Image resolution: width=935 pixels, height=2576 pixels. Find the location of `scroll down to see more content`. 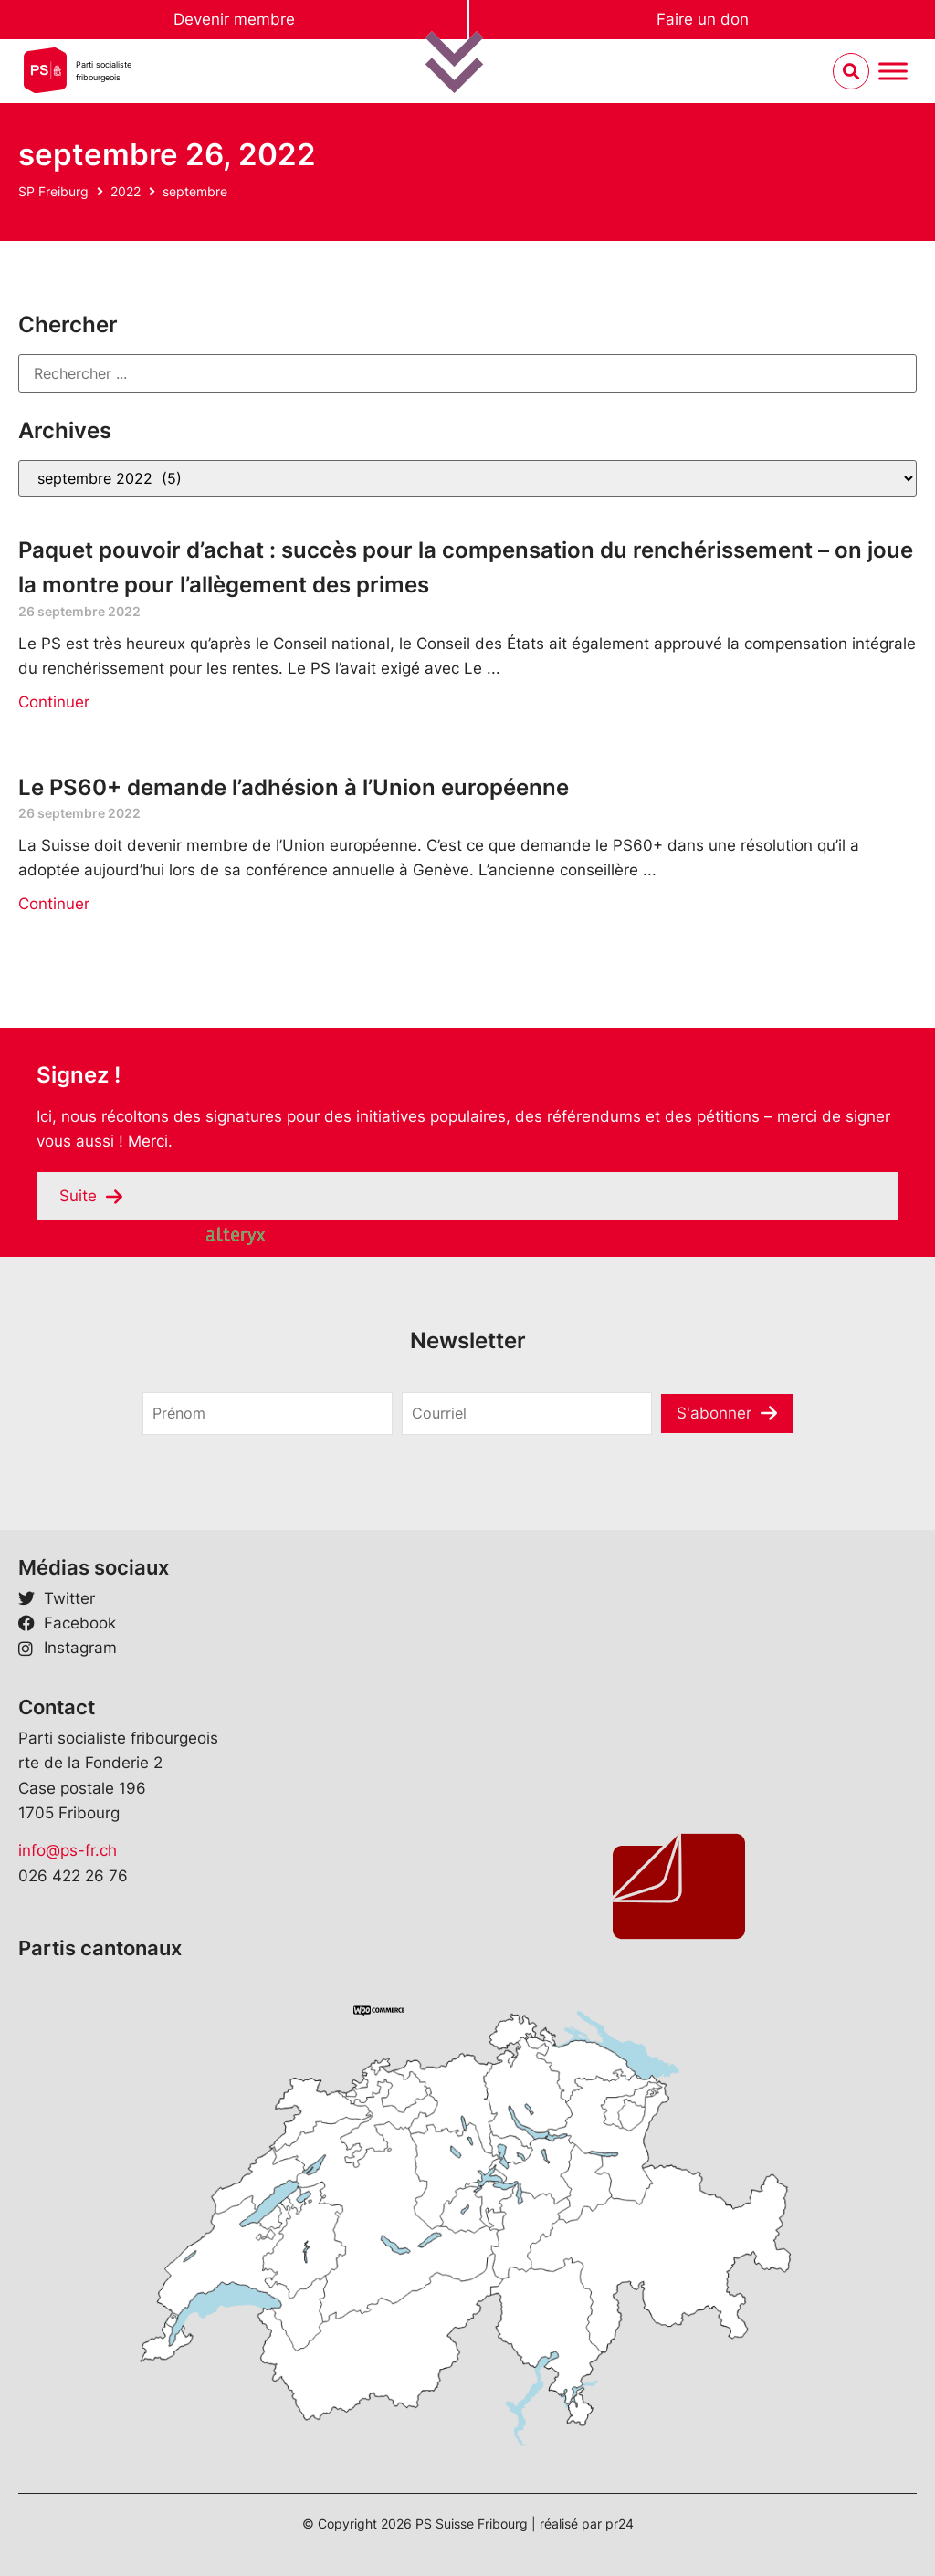

scroll down to see more content is located at coordinates (454, 59).